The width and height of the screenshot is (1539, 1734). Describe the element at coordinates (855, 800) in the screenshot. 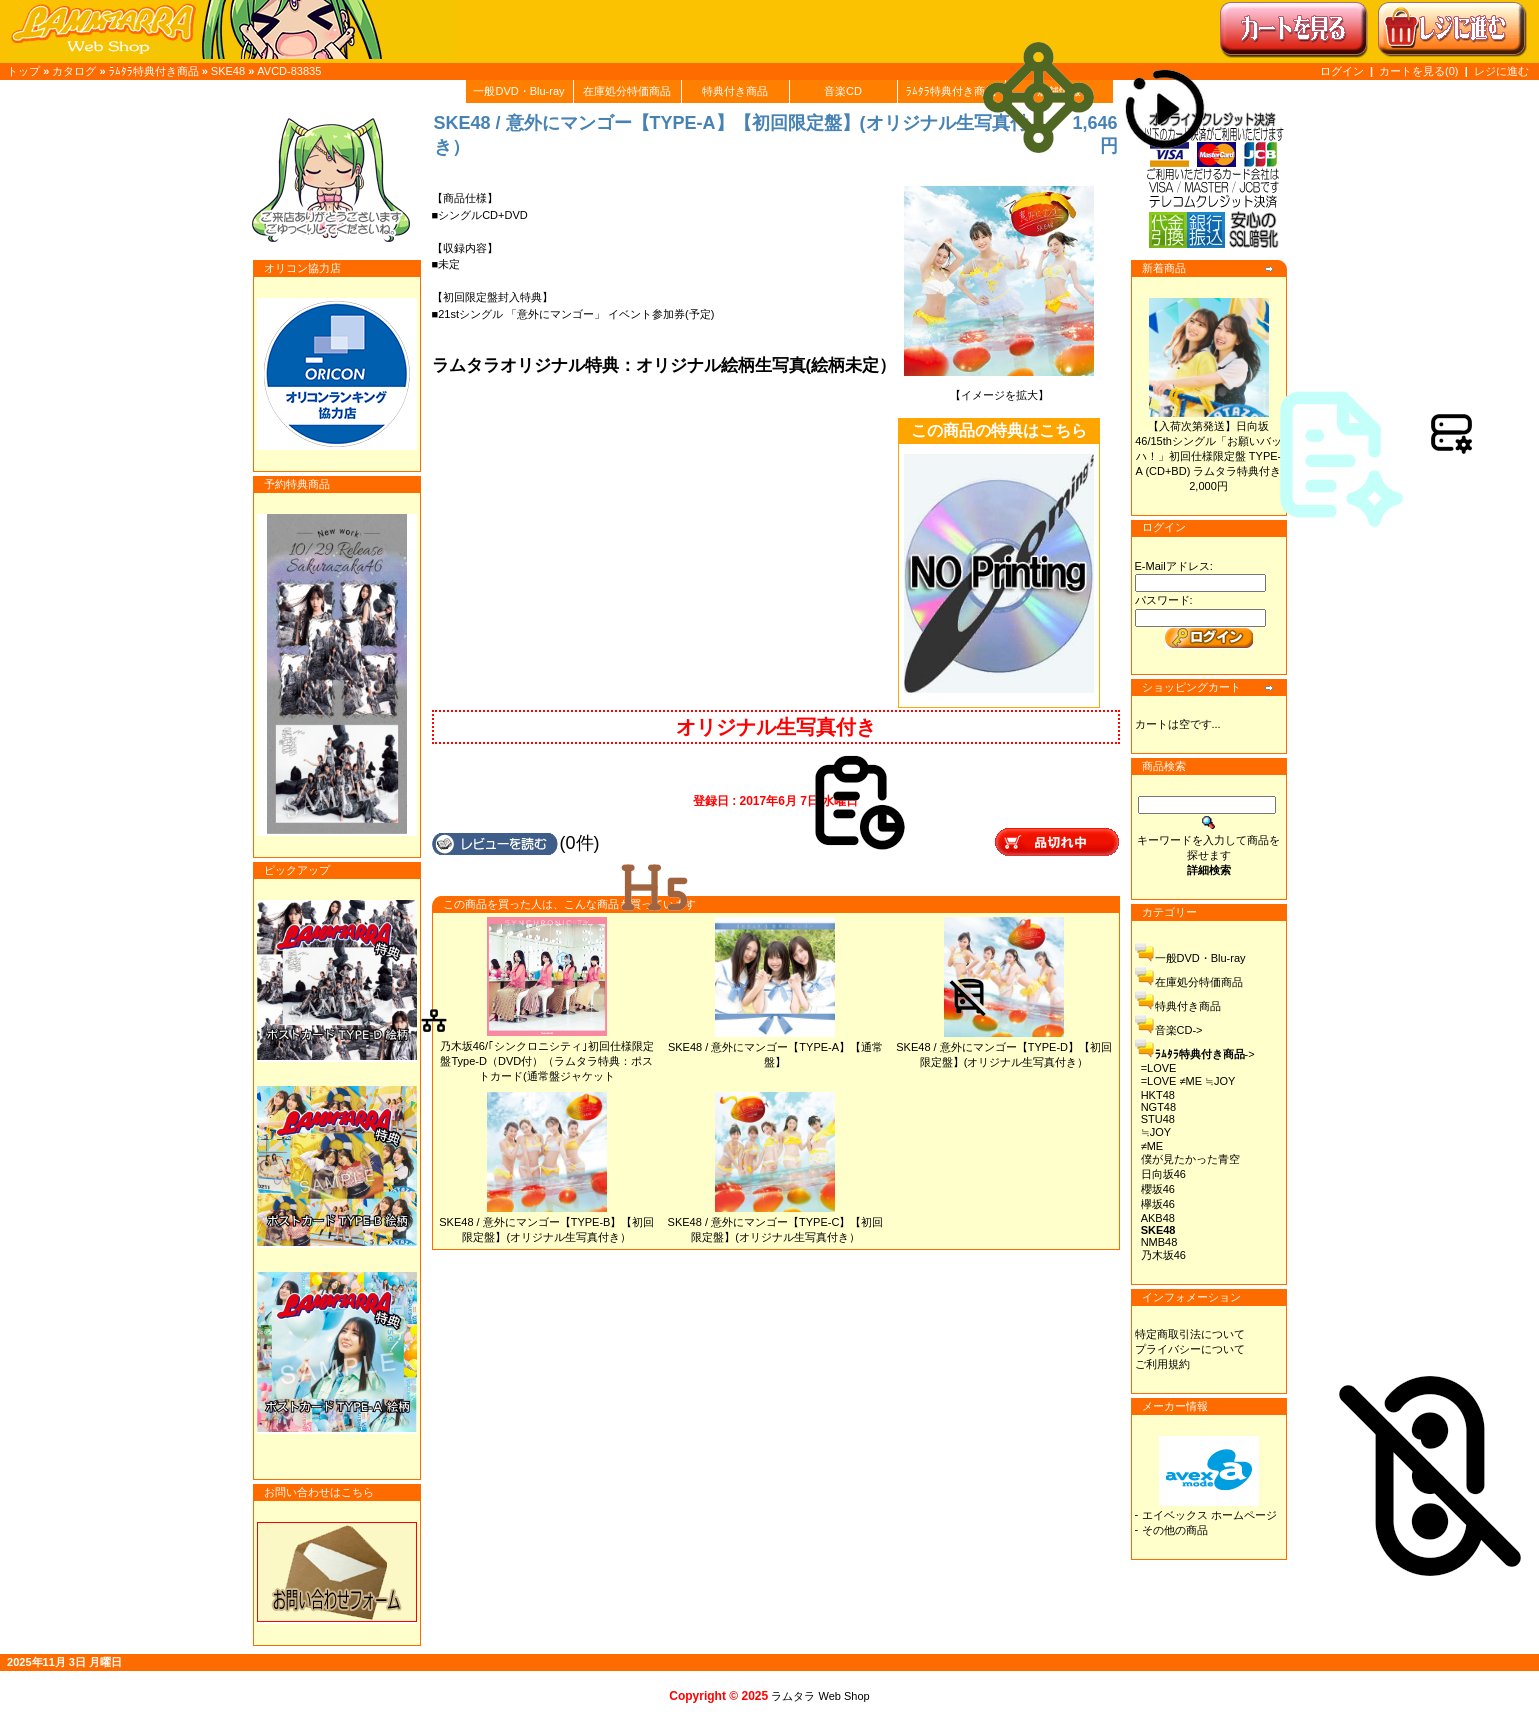

I see `view report status or history` at that location.